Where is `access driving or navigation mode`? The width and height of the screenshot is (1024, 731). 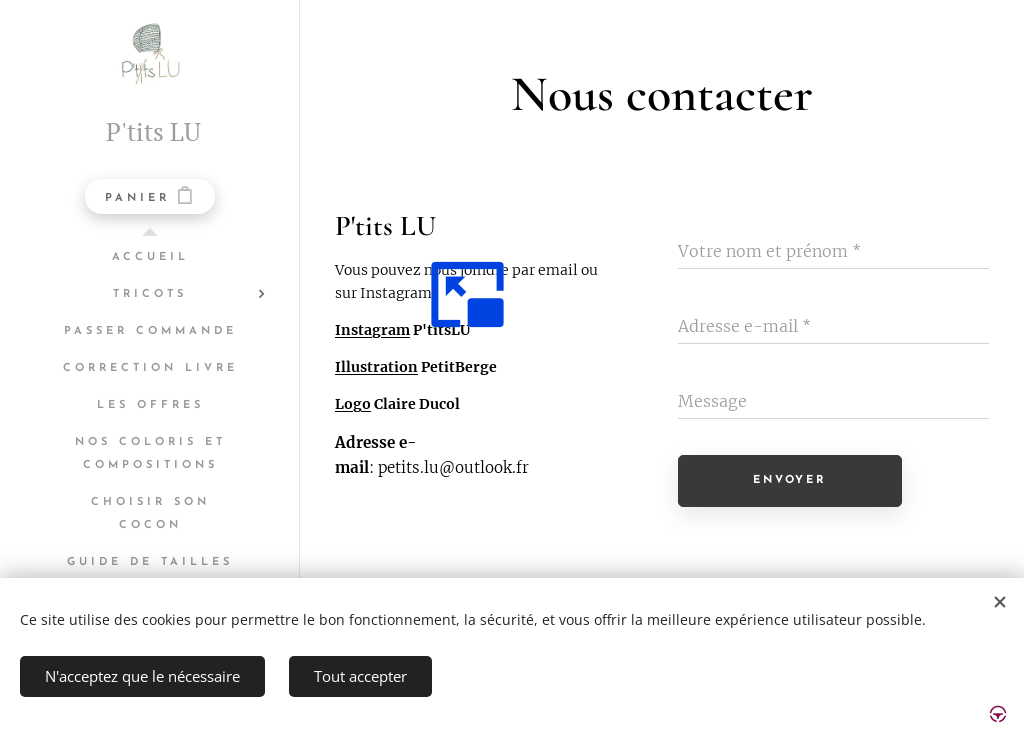 access driving or navigation mode is located at coordinates (998, 714).